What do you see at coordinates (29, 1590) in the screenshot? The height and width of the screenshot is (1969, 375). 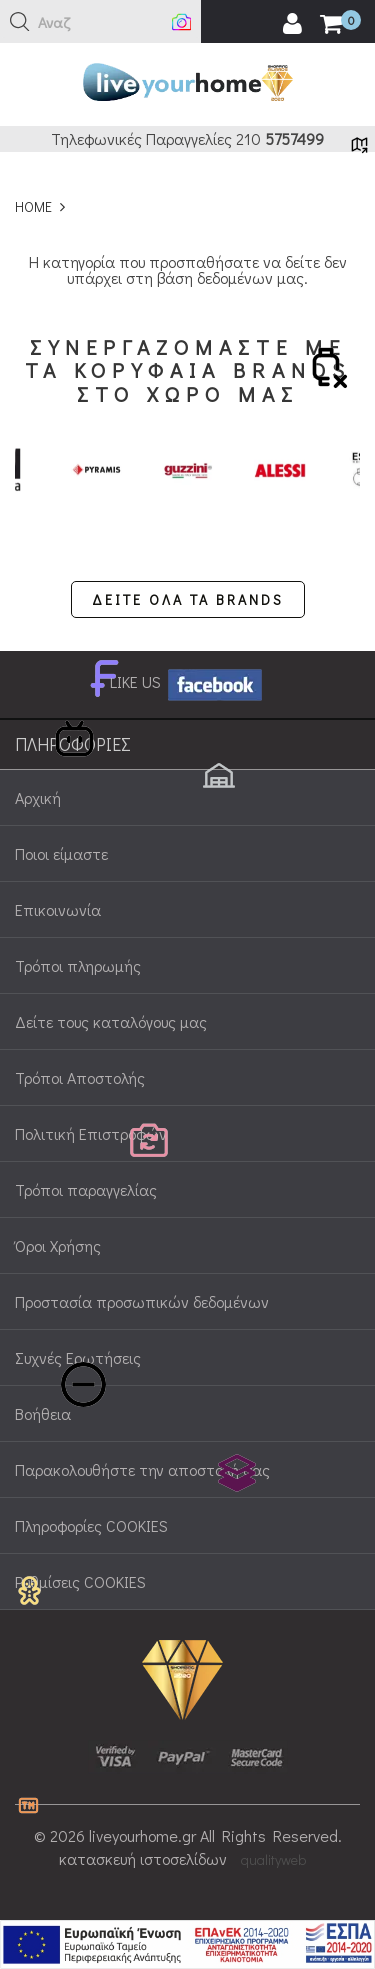 I see `access holiday or seasonal content` at bounding box center [29, 1590].